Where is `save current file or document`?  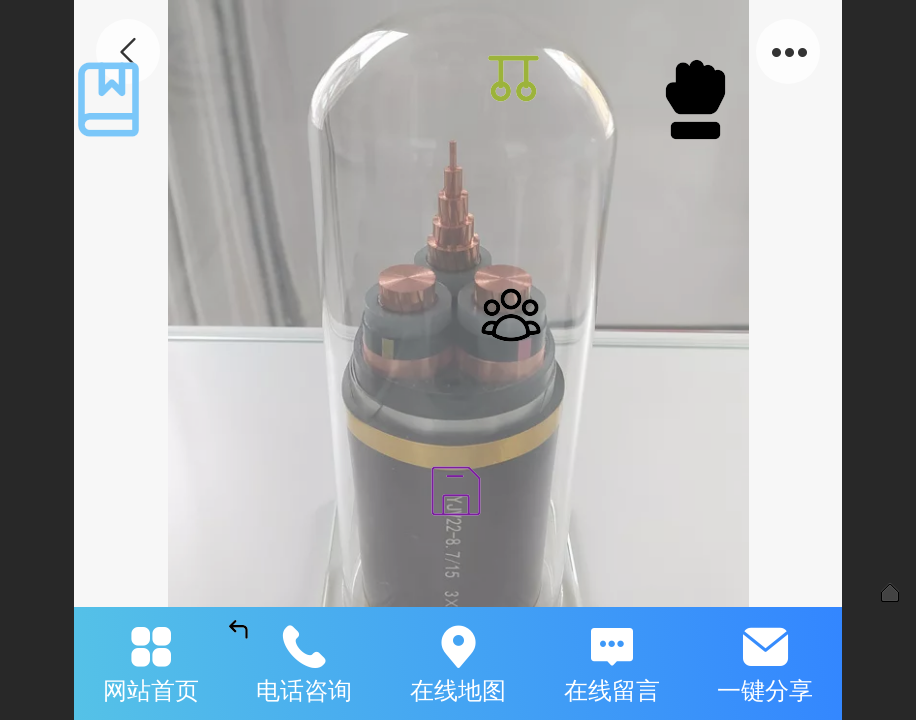
save current file or document is located at coordinates (456, 491).